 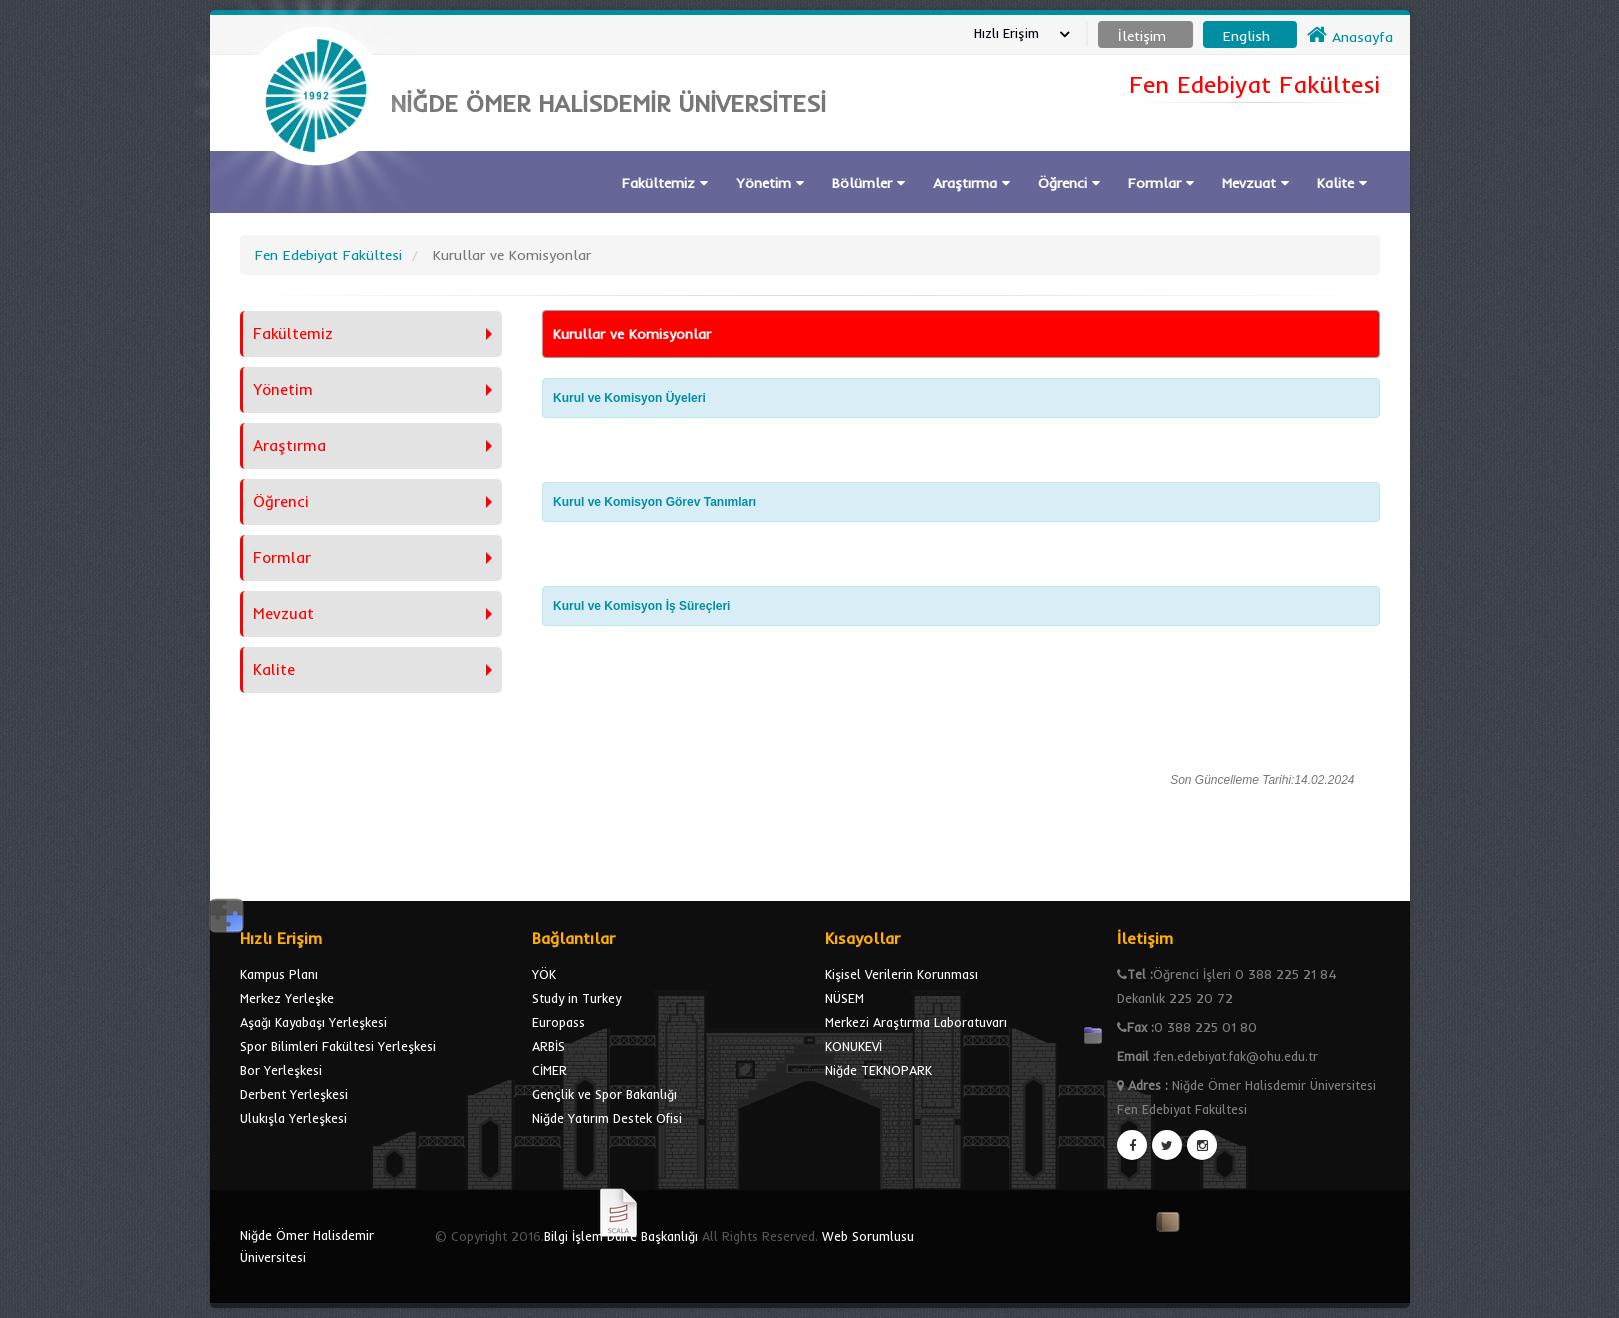 I want to click on a scala source code file, so click(x=618, y=1213).